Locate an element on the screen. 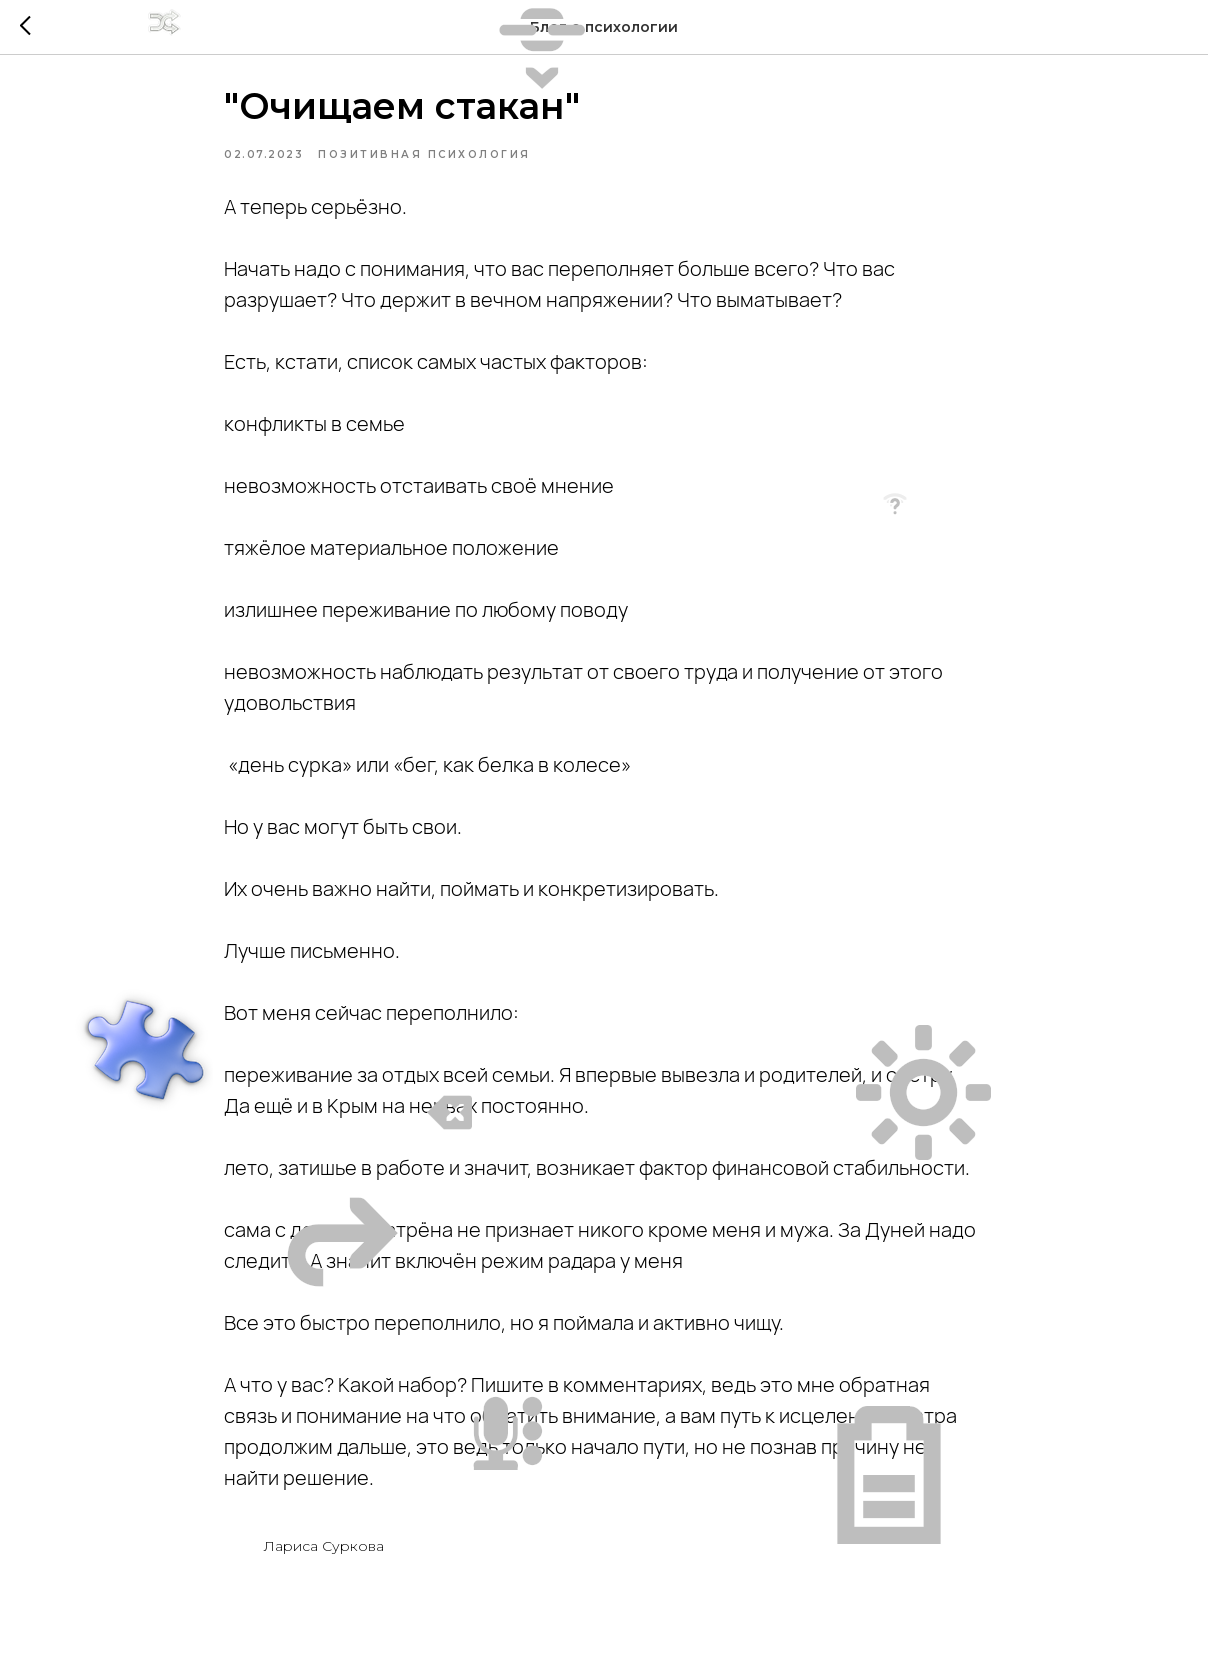 This screenshot has height=1667, width=1208. clear or remove a tag is located at coordinates (449, 1112).